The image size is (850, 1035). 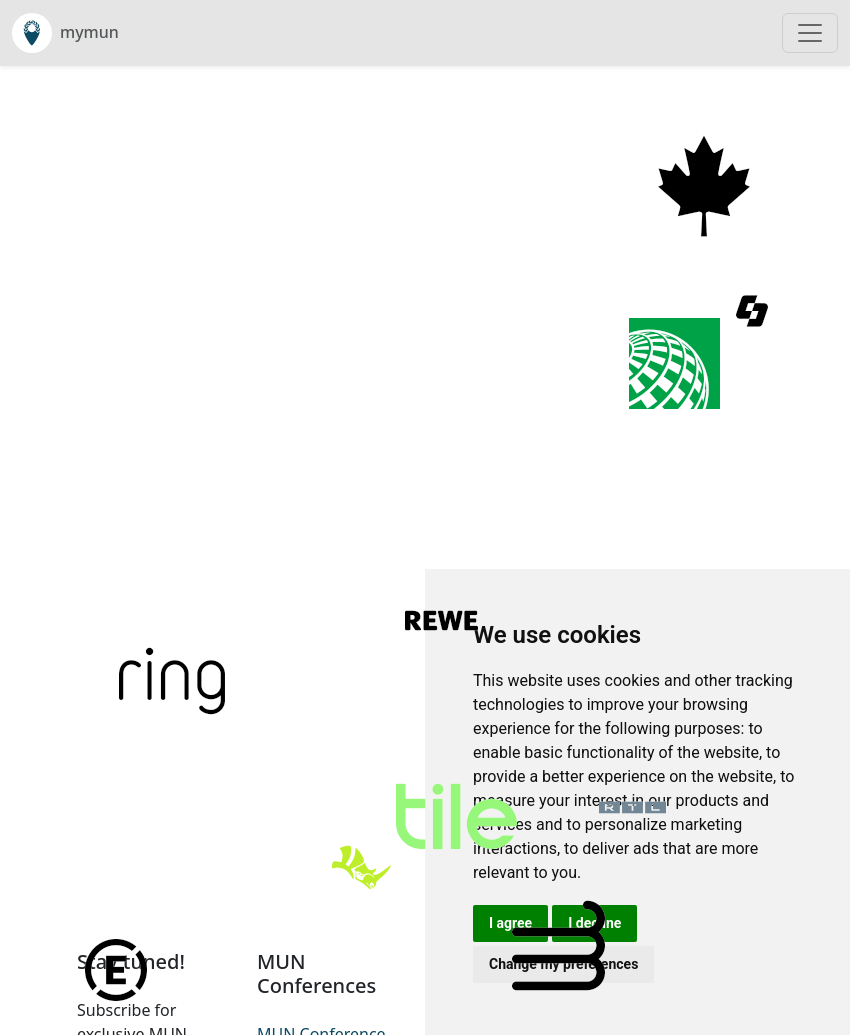 What do you see at coordinates (361, 867) in the screenshot?
I see `open Rhinoceros 3D modeling software` at bounding box center [361, 867].